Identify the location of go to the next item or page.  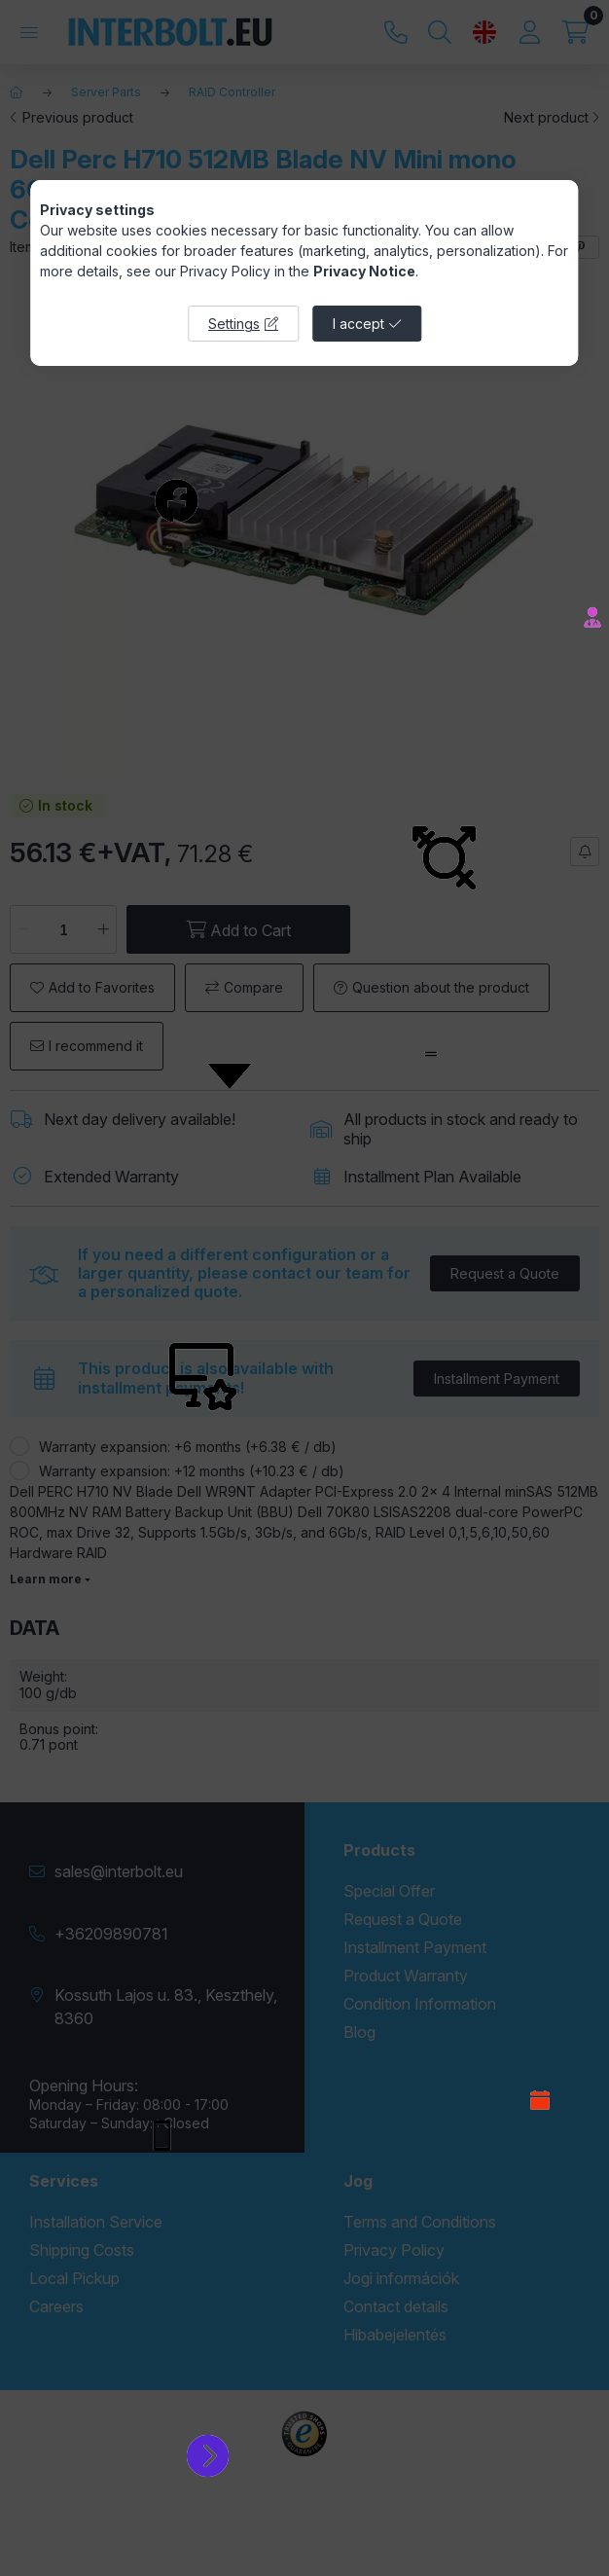
(207, 2455).